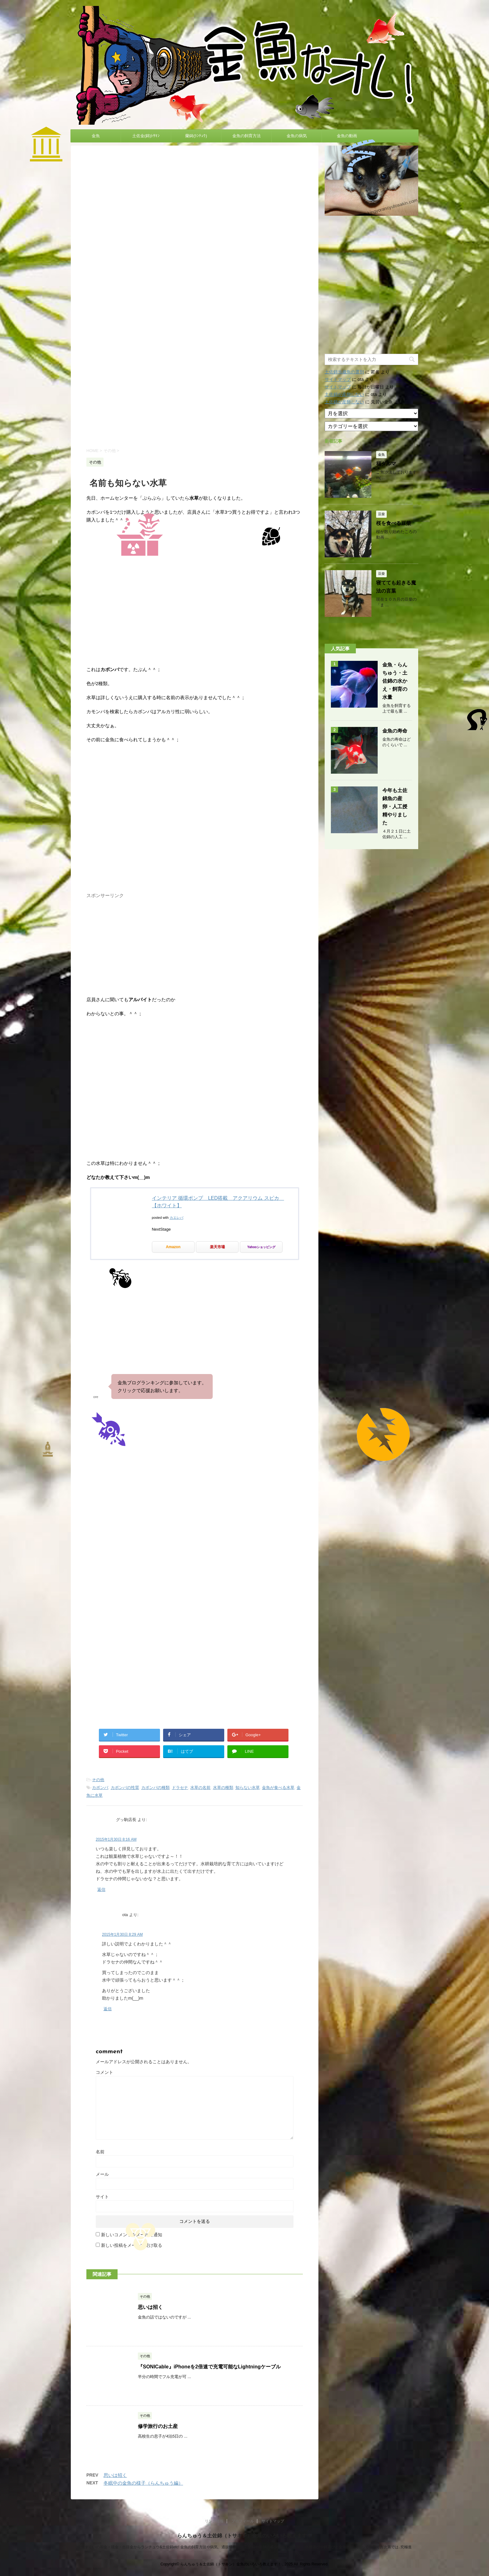  What do you see at coordinates (271, 536) in the screenshot?
I see `indicates beer or brewing-related content` at bounding box center [271, 536].